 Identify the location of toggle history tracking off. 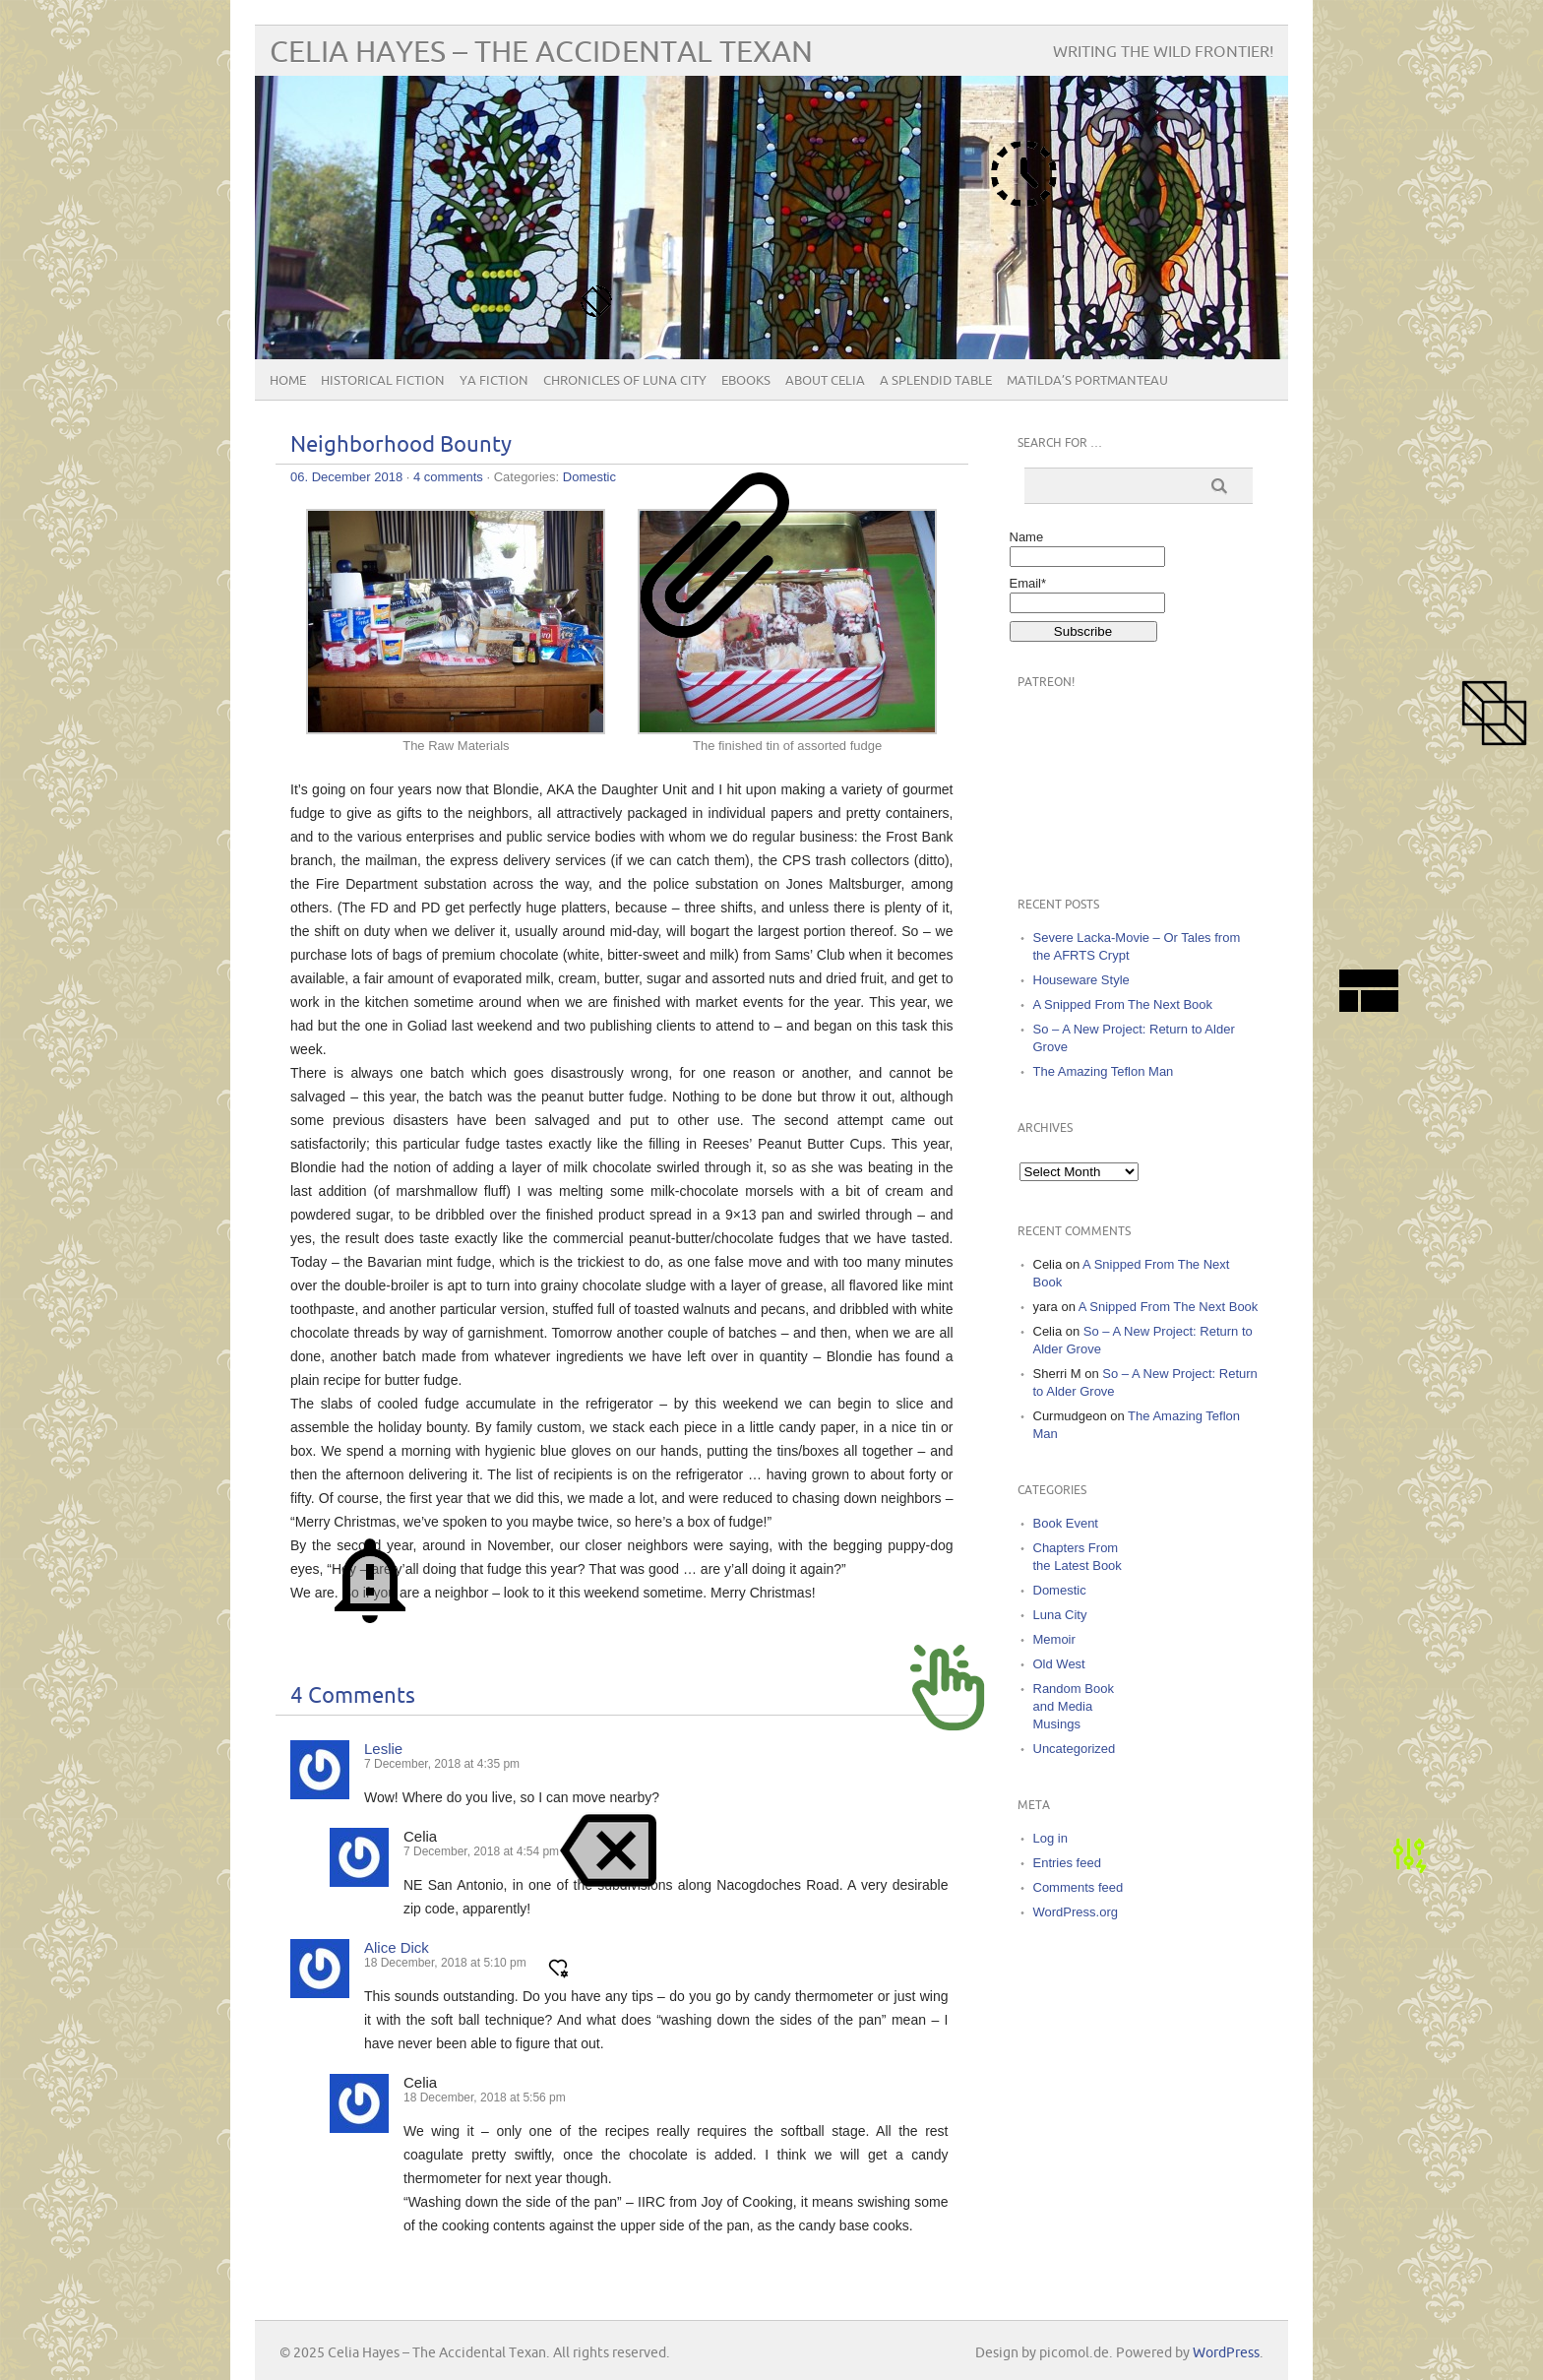
(1023, 173).